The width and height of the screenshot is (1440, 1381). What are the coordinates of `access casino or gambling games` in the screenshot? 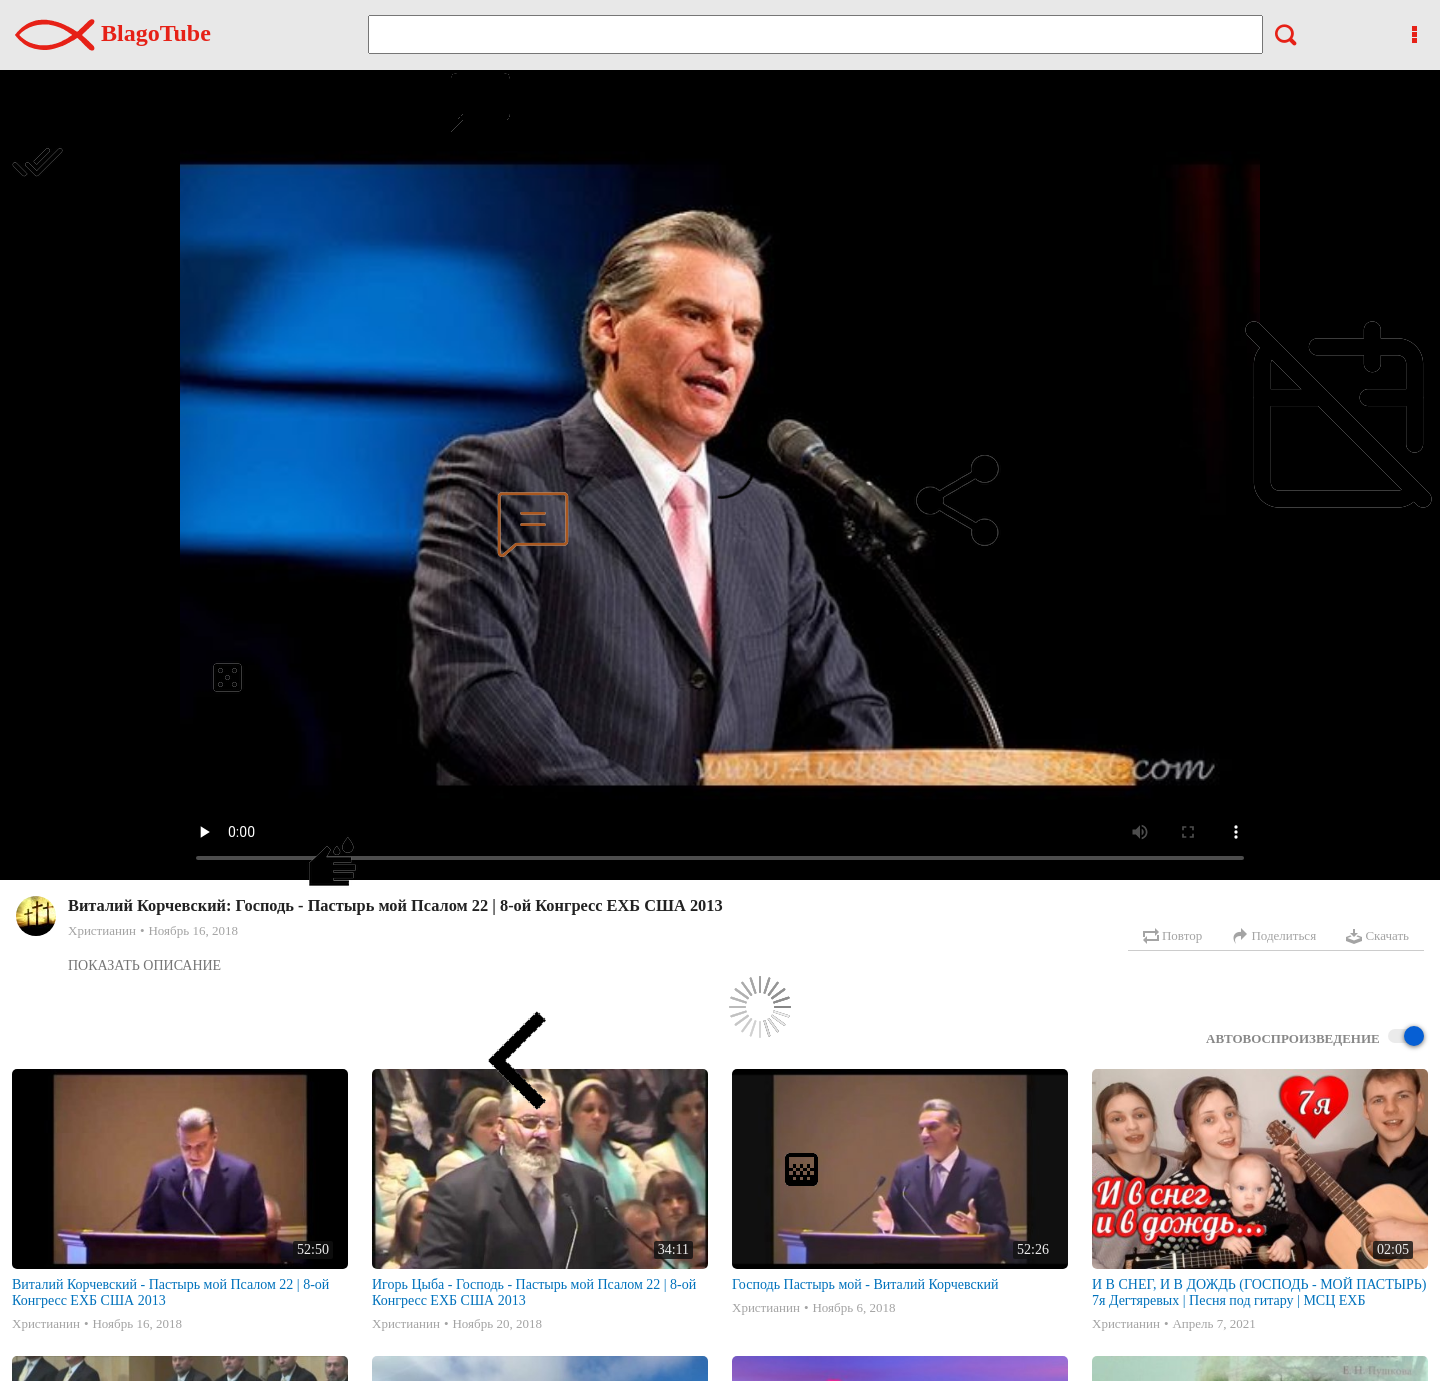 It's located at (227, 677).